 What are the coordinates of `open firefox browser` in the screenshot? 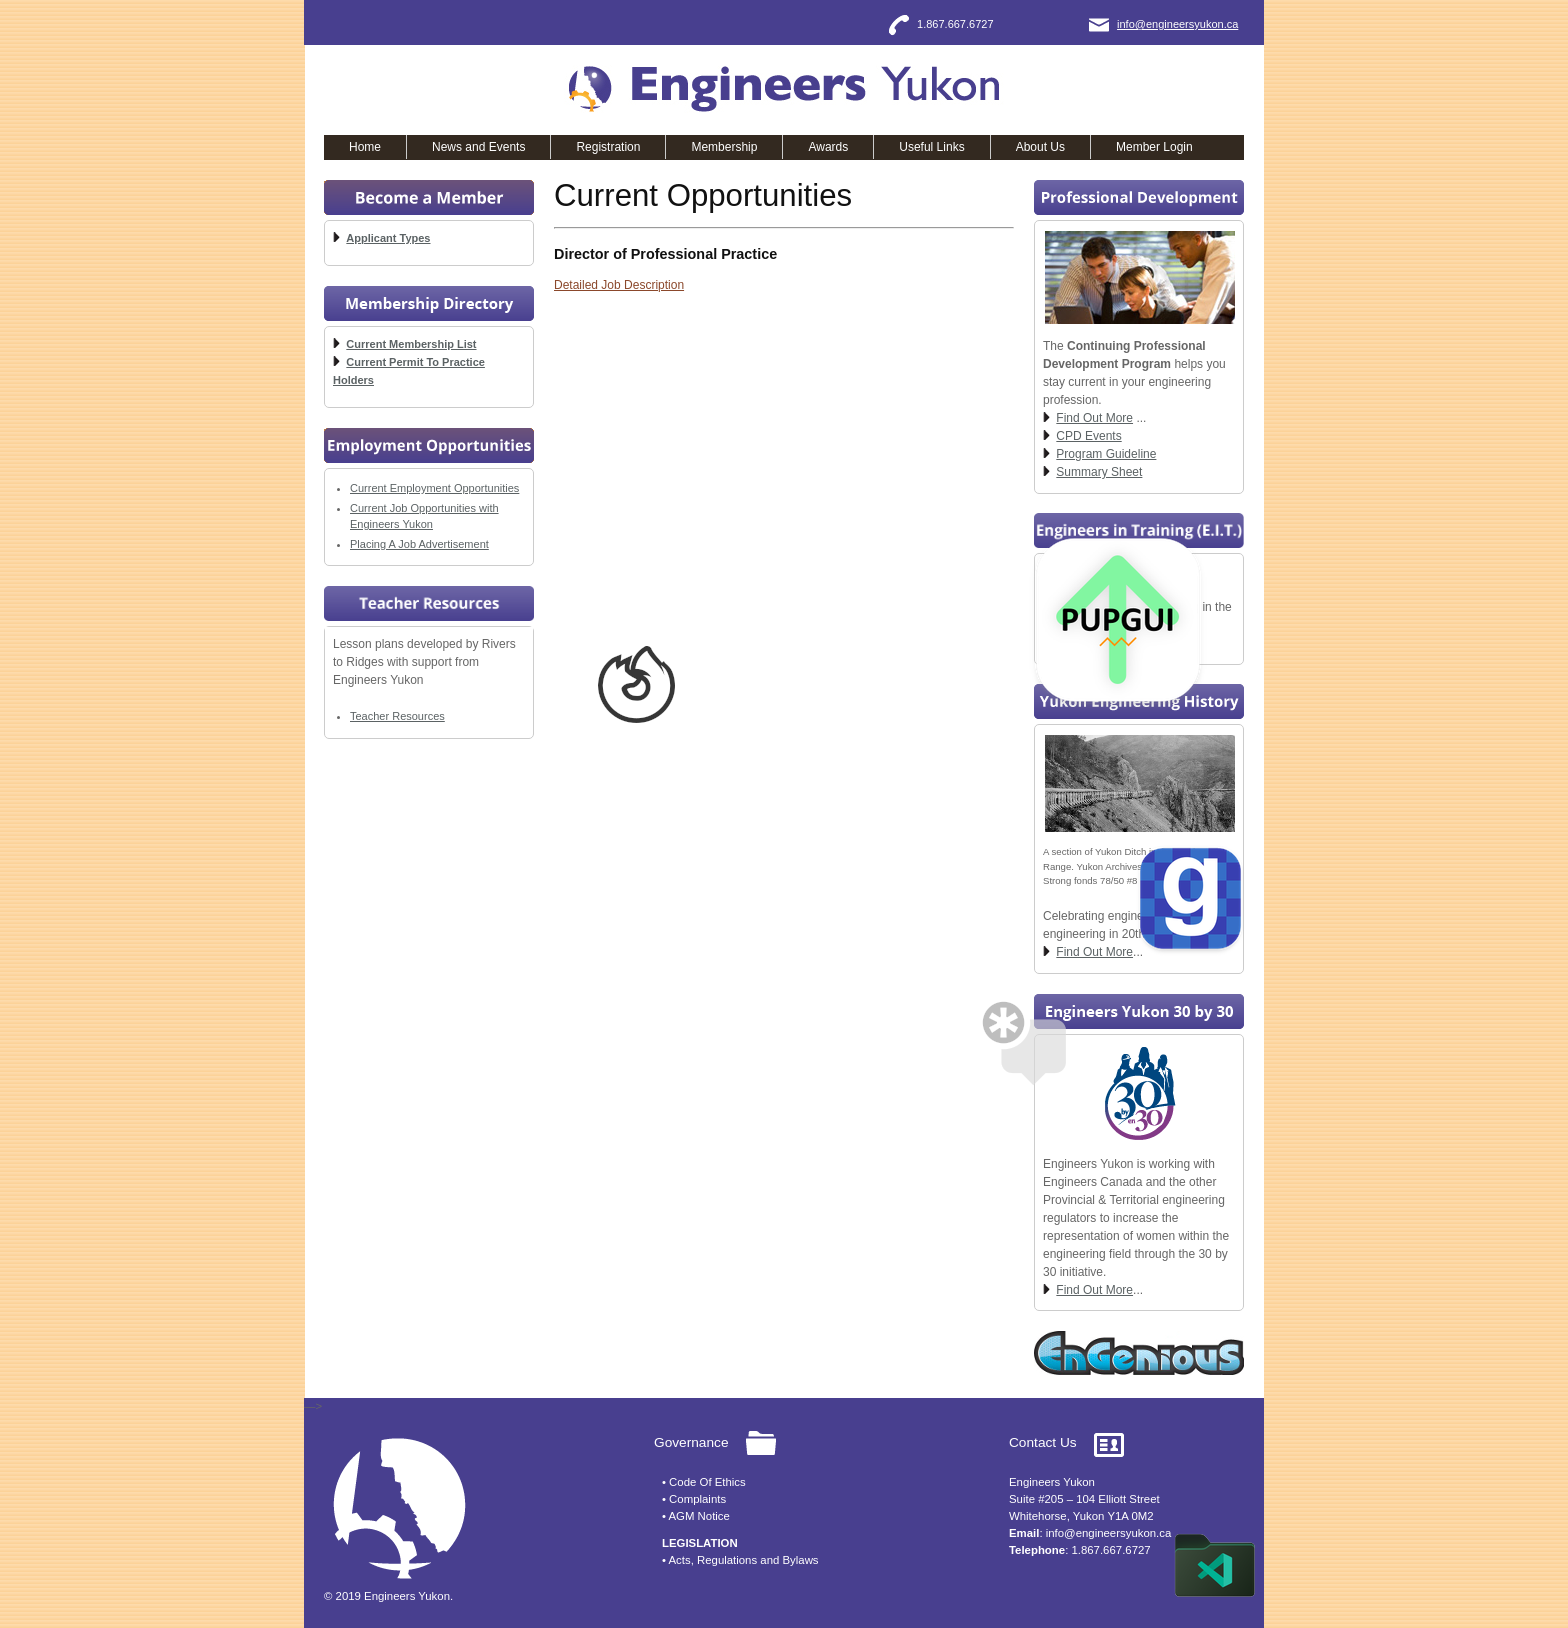 It's located at (636, 684).